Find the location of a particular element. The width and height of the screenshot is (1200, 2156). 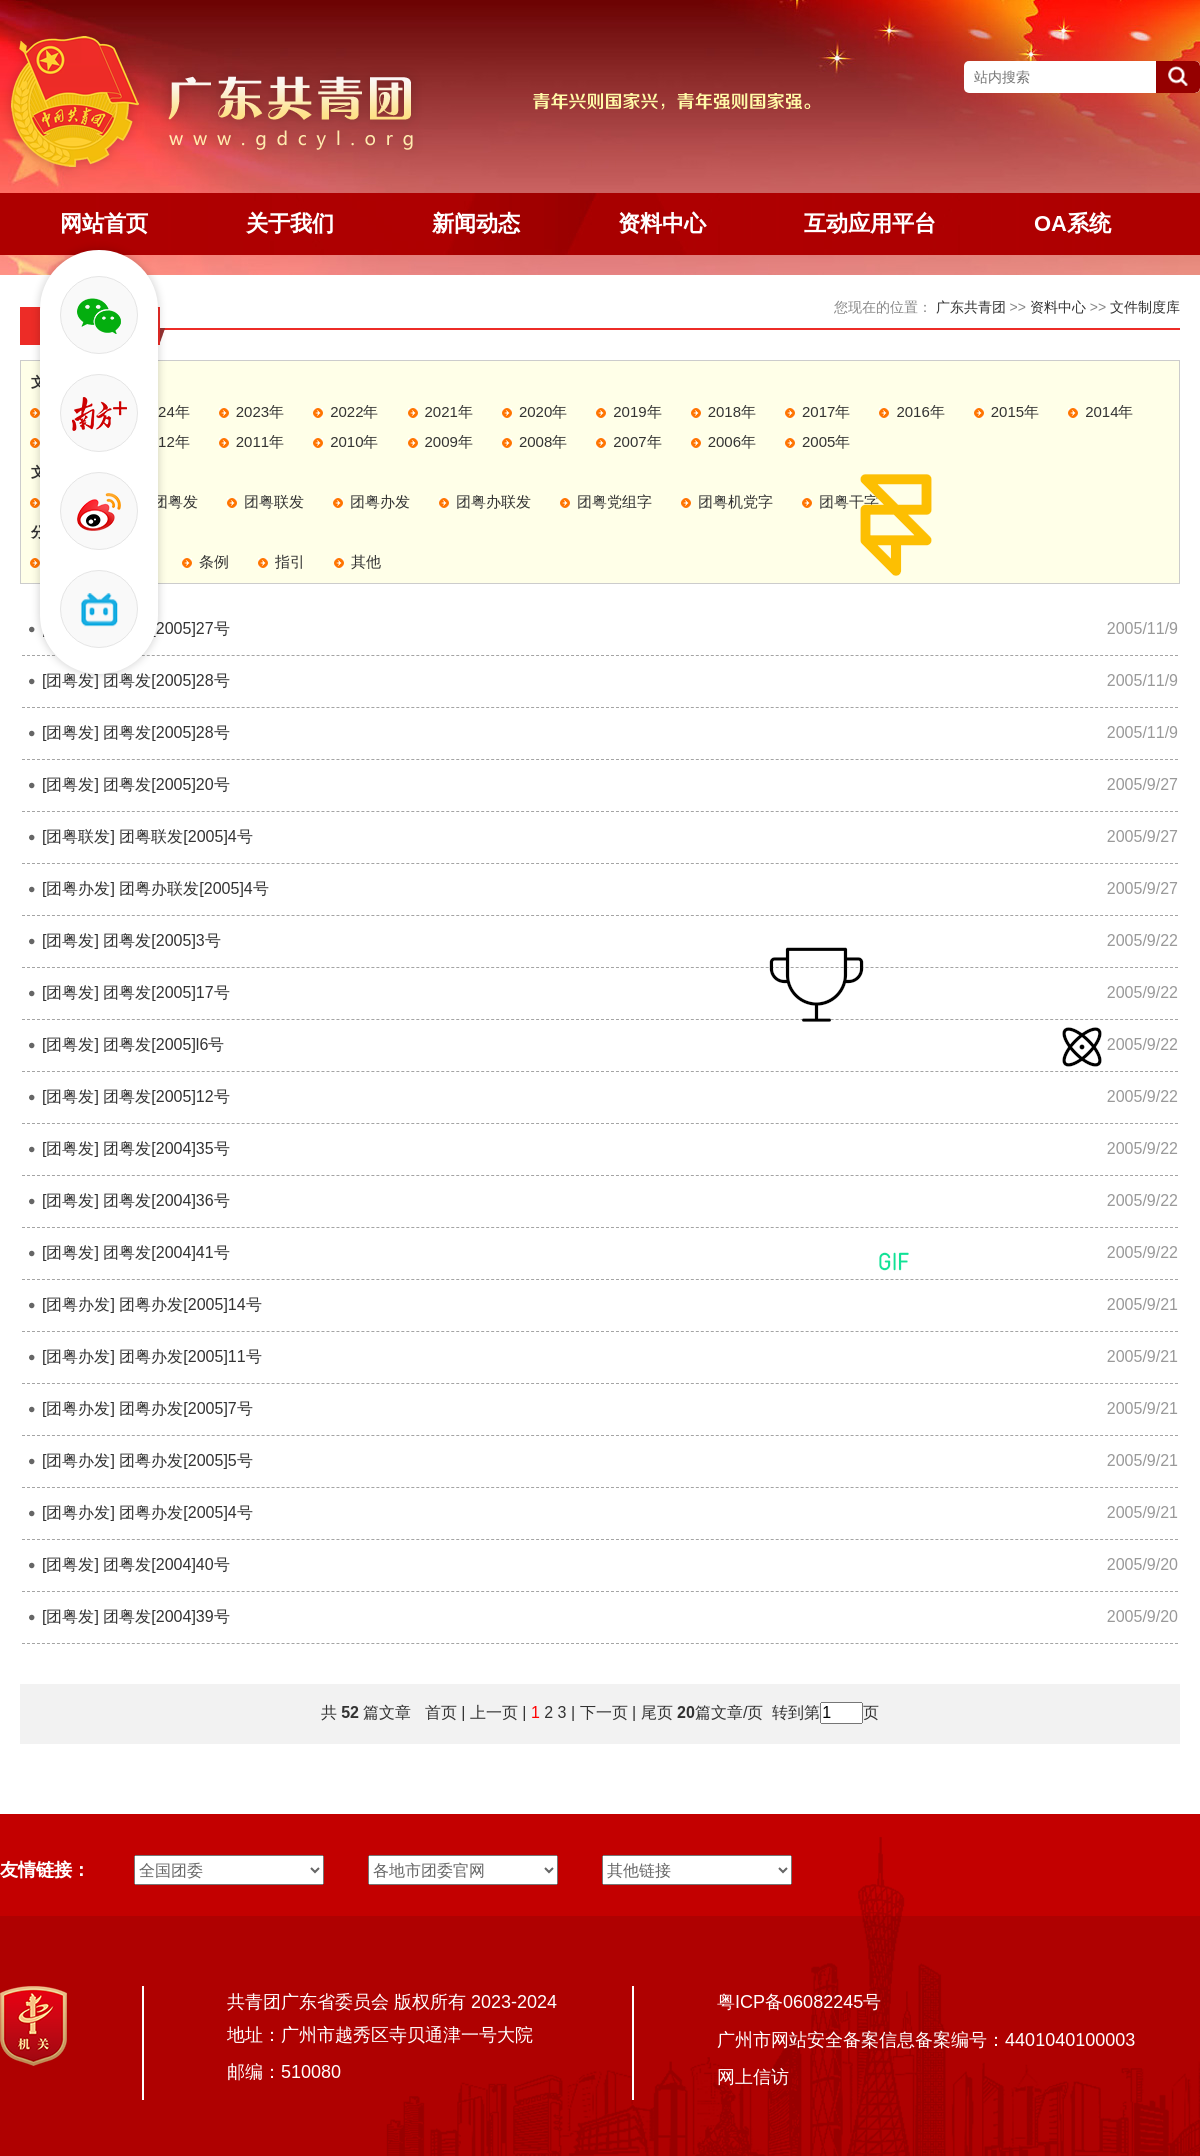

insert a GIF into your message is located at coordinates (893, 1261).